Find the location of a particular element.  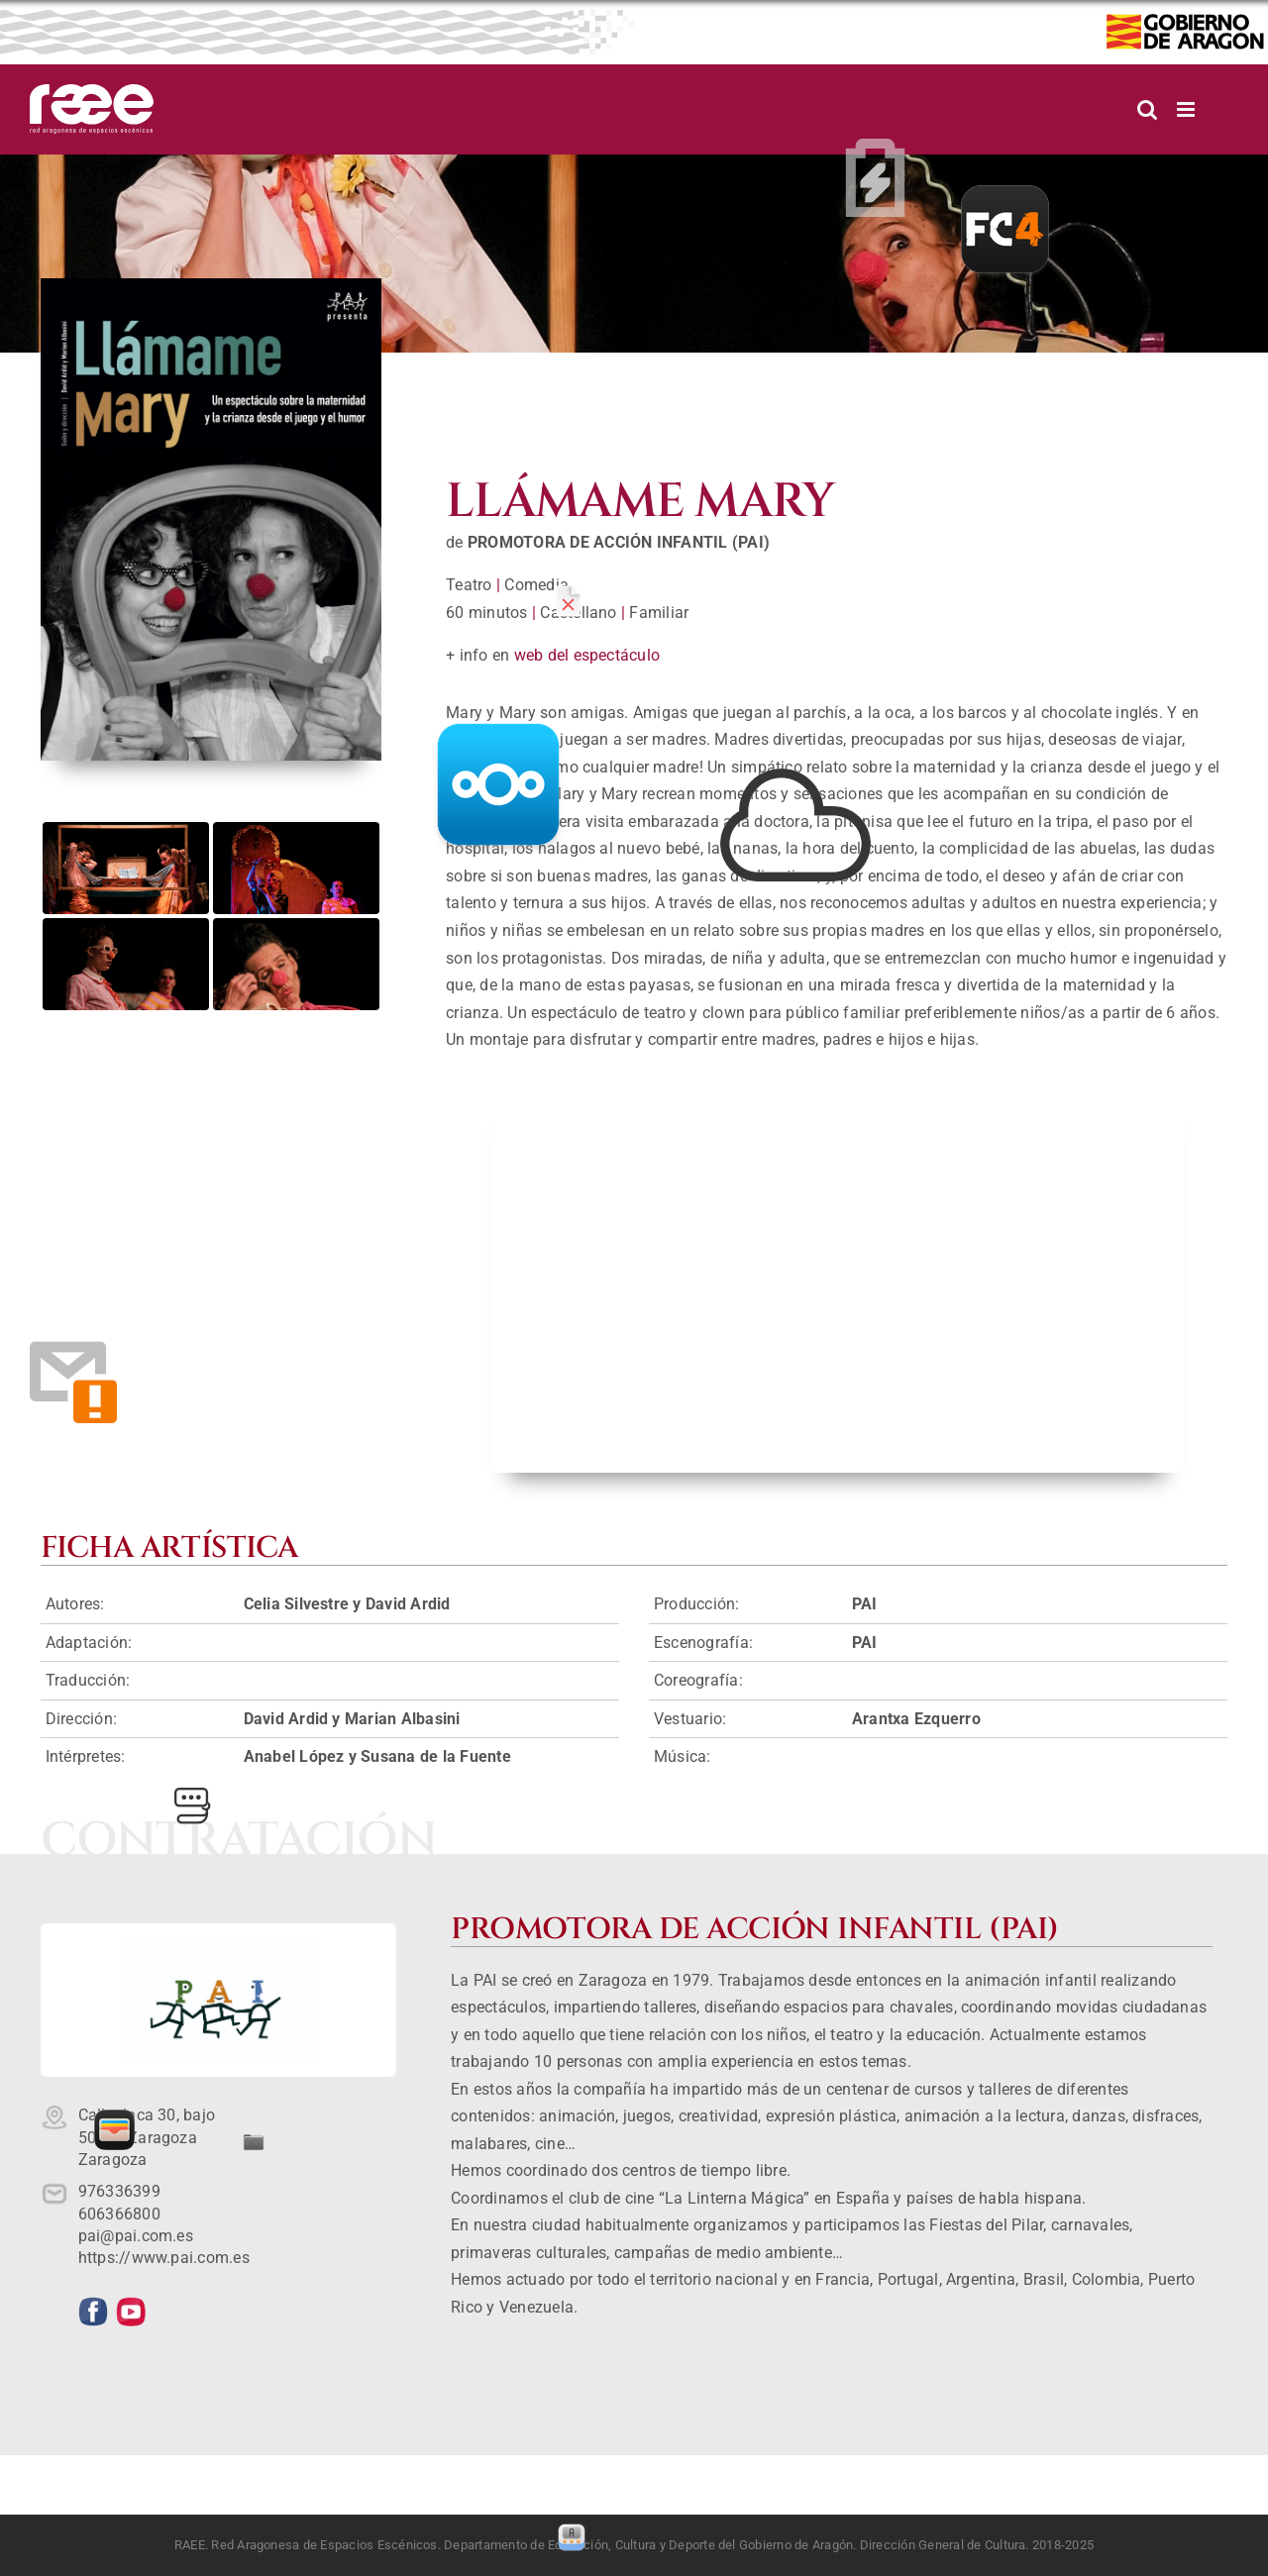

open apple wallet app is located at coordinates (114, 2129).